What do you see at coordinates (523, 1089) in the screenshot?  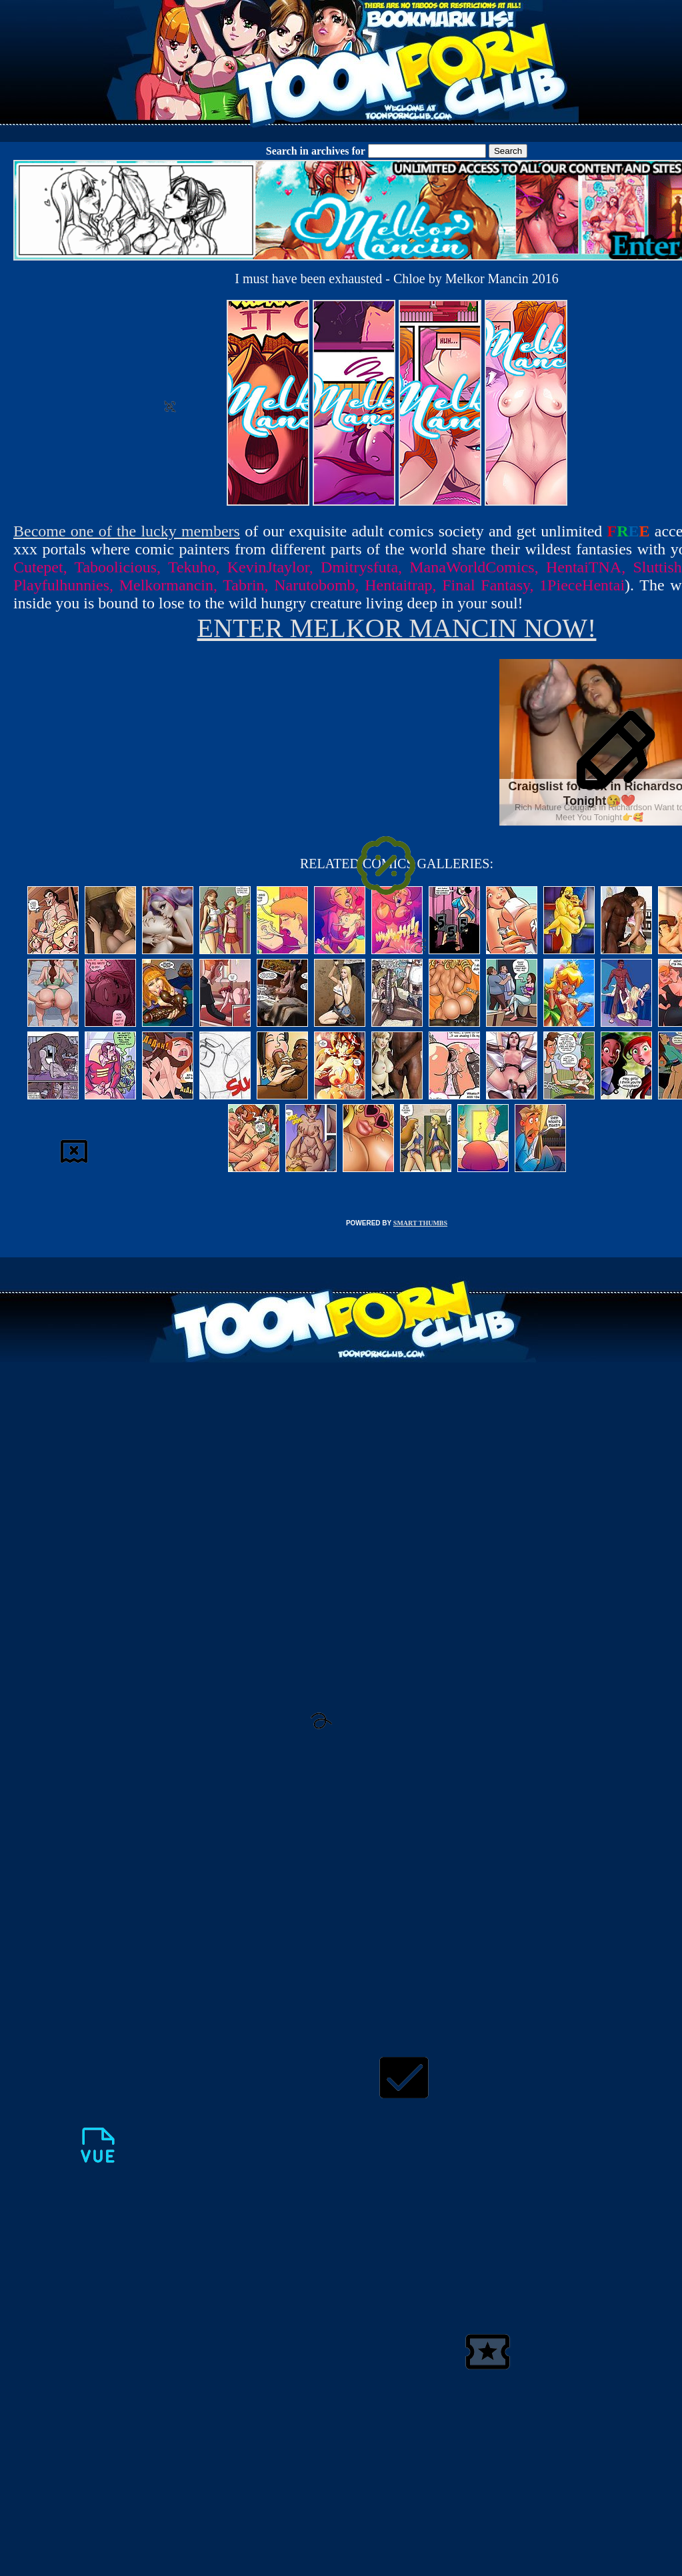 I see `save current file or document` at bounding box center [523, 1089].